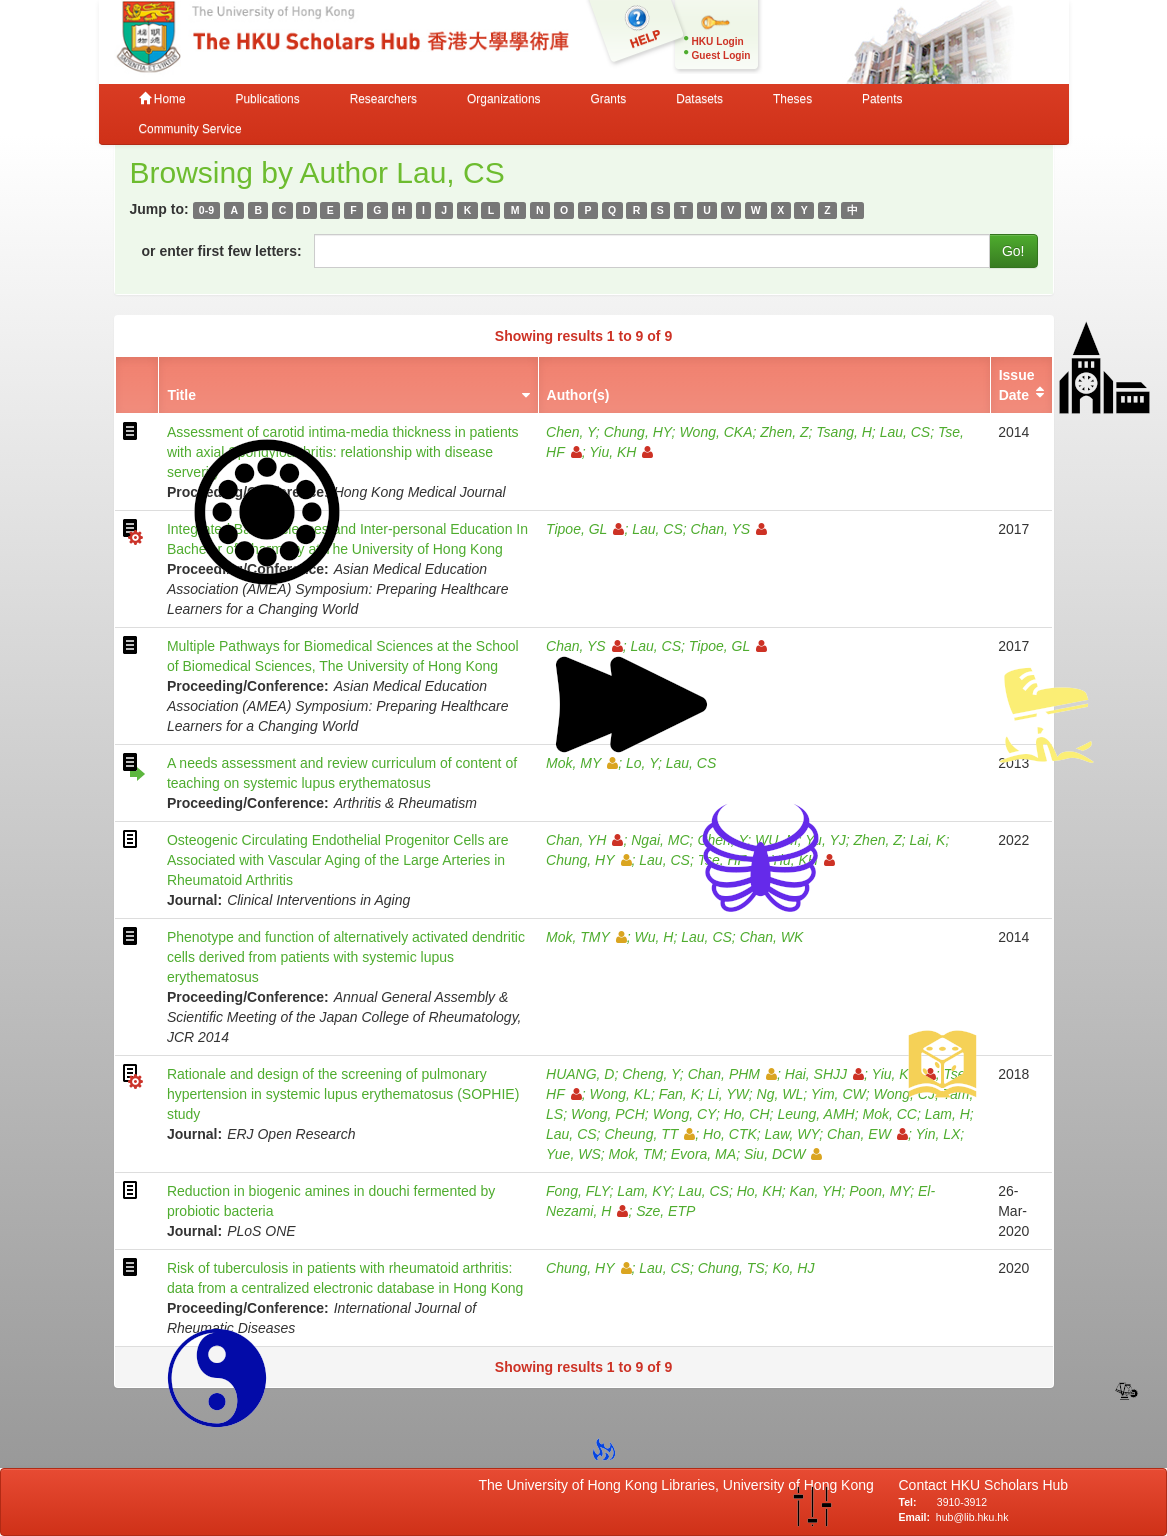 The height and width of the screenshot is (1536, 1167). What do you see at coordinates (604, 1449) in the screenshot?
I see `indicates a hot or trending item` at bounding box center [604, 1449].